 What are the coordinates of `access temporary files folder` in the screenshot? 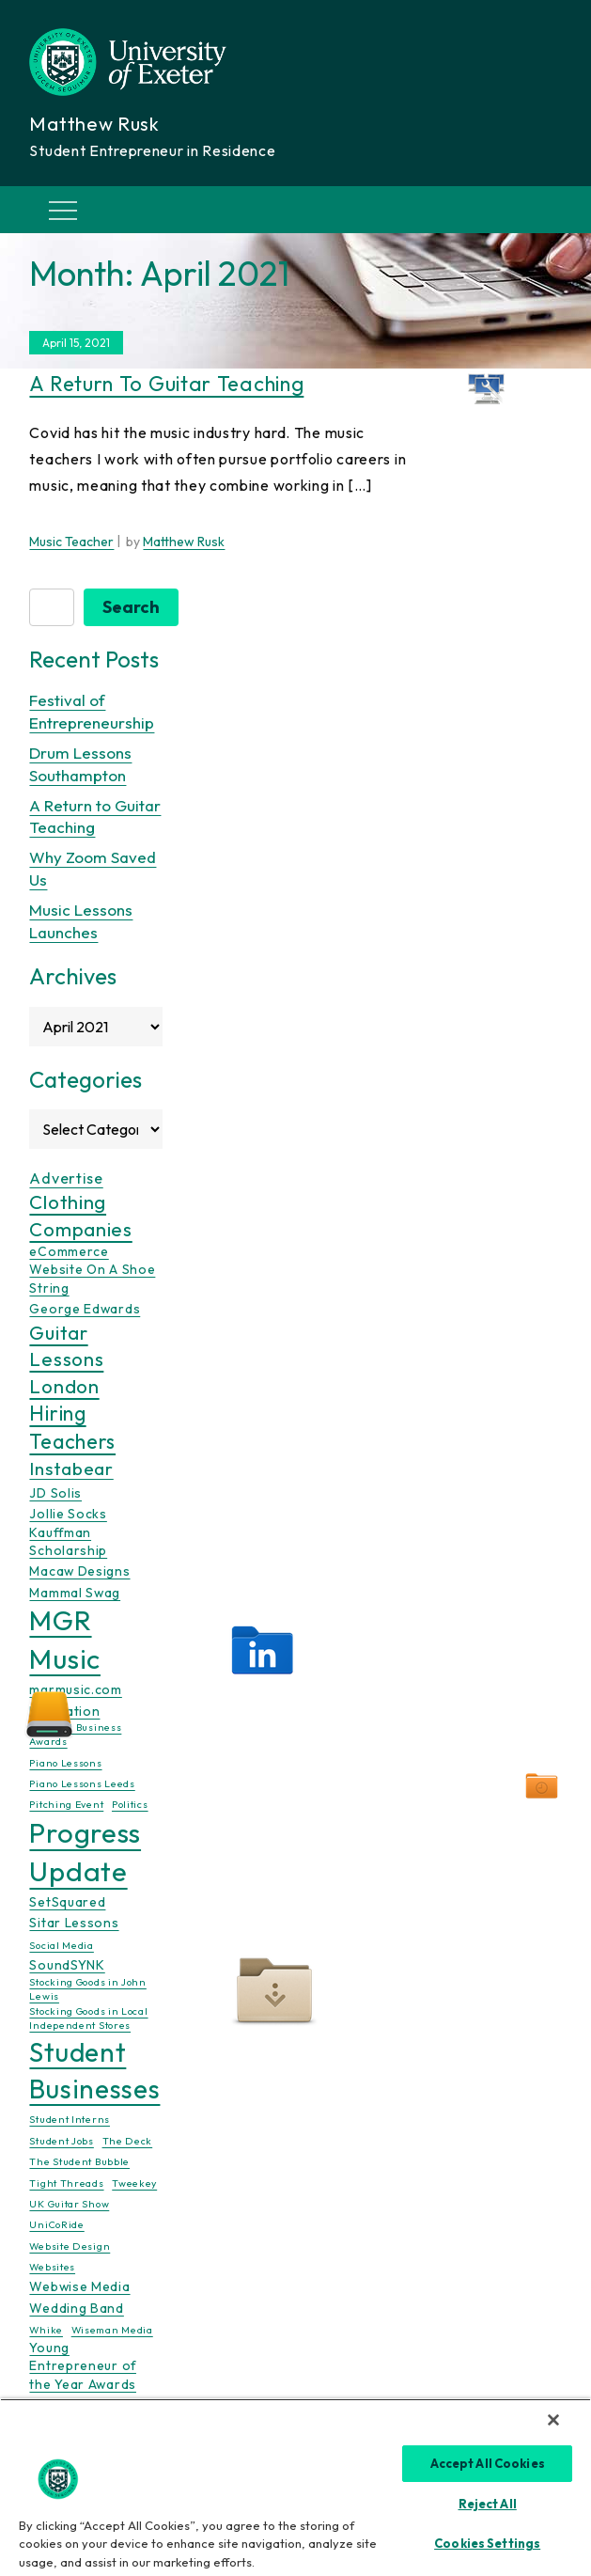 It's located at (541, 1785).